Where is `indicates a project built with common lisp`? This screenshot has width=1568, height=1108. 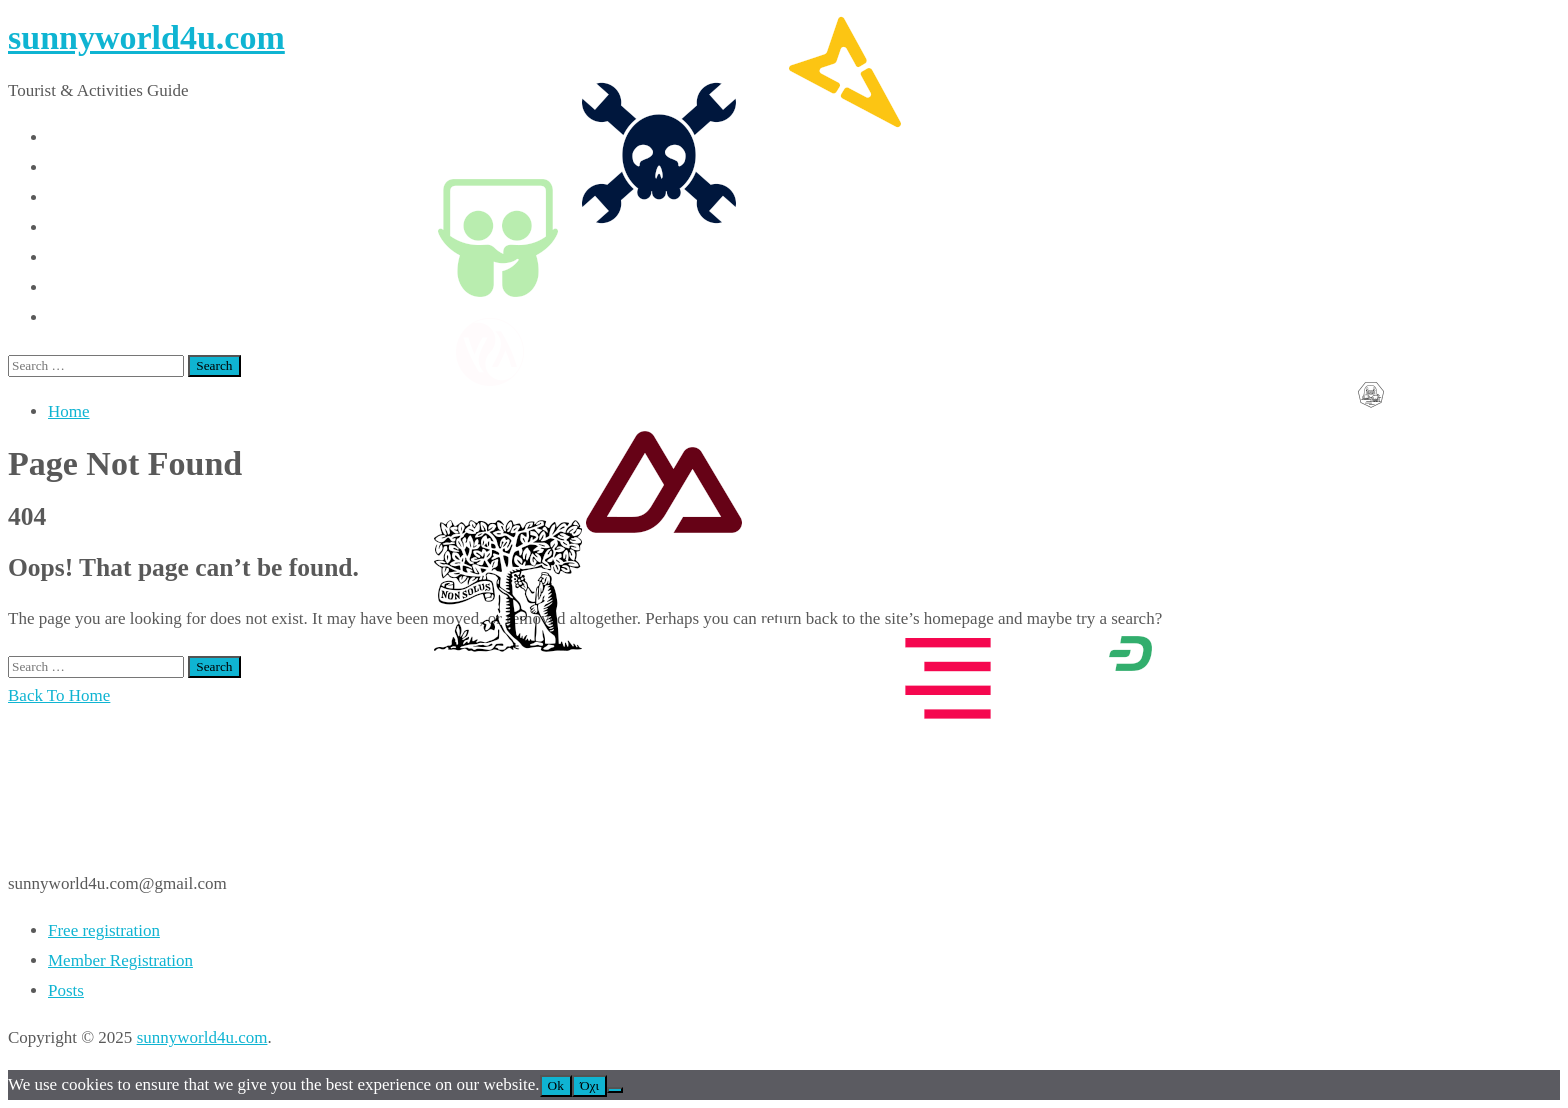
indicates a project built with common lisp is located at coordinates (490, 352).